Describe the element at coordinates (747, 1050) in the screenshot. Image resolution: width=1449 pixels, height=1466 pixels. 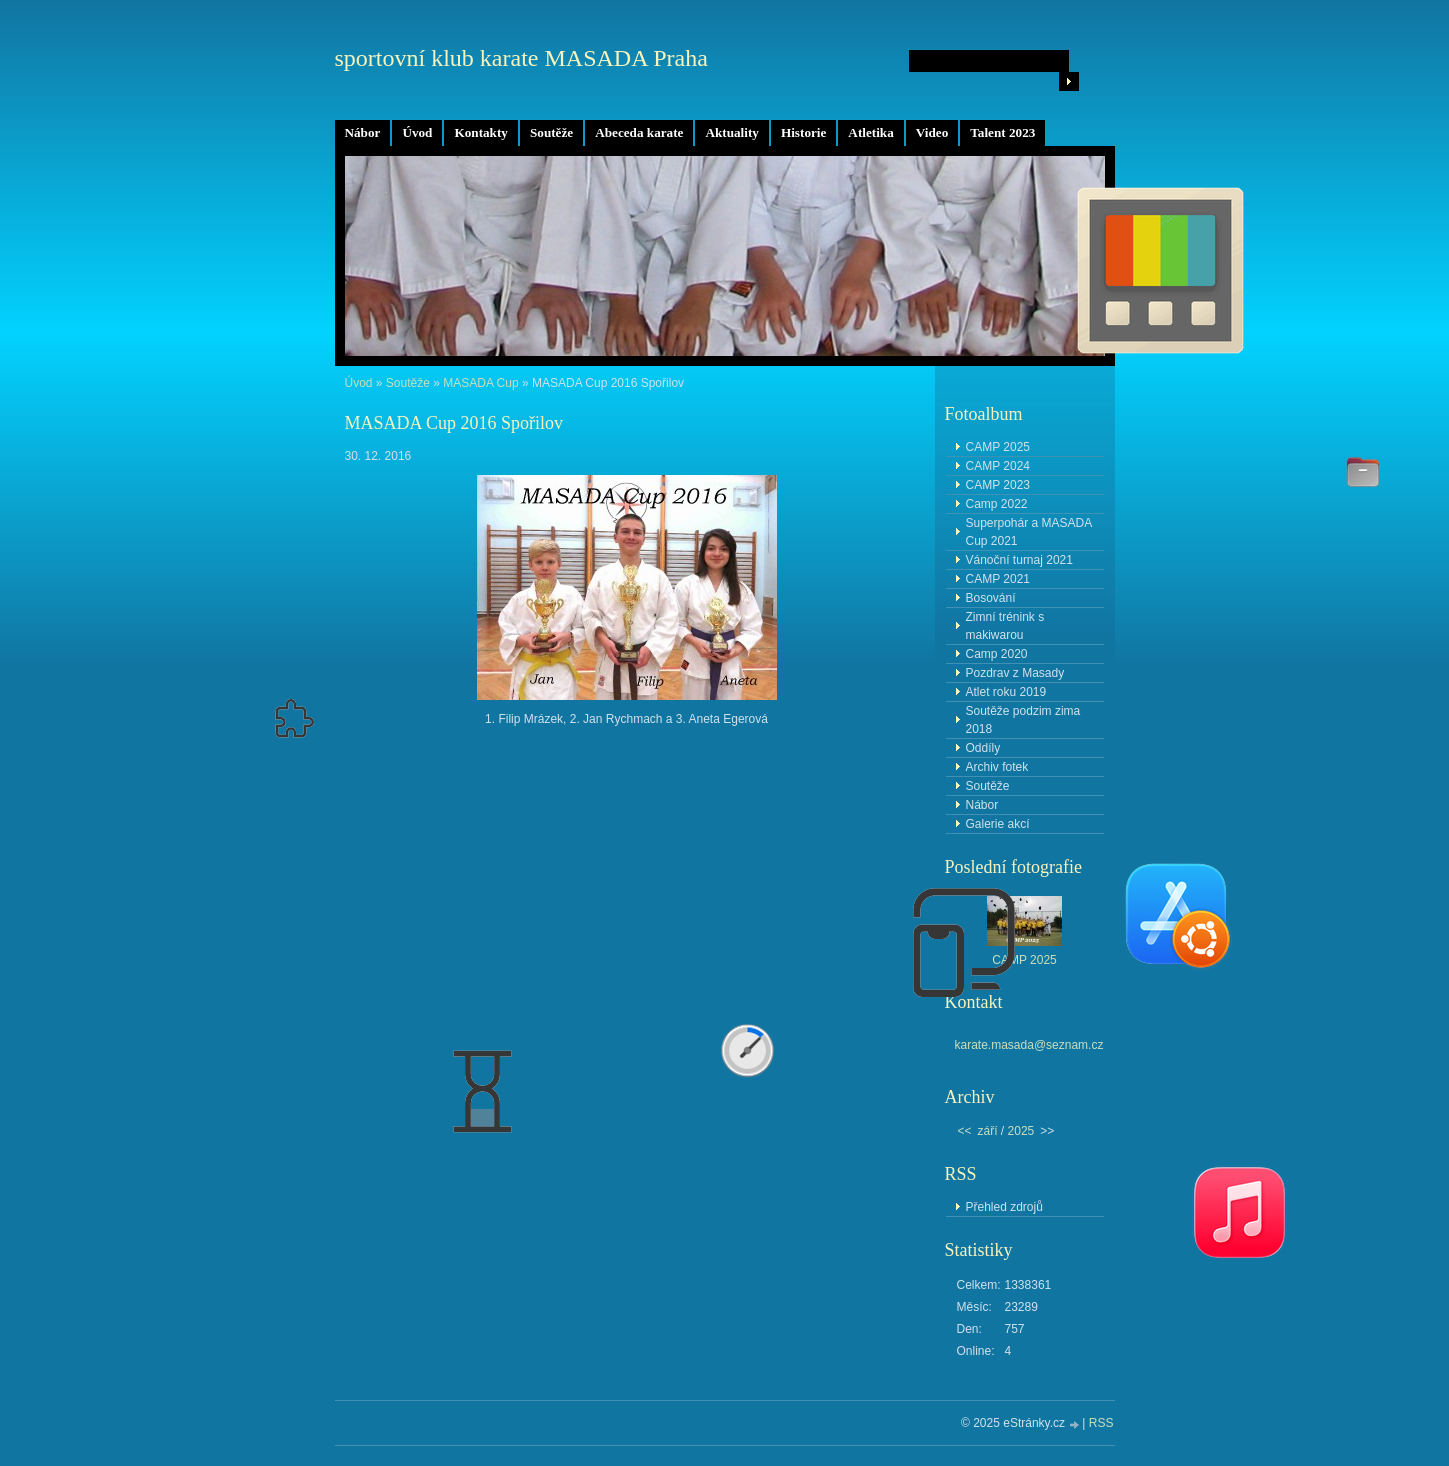
I see `open sysprof system profiler` at that location.